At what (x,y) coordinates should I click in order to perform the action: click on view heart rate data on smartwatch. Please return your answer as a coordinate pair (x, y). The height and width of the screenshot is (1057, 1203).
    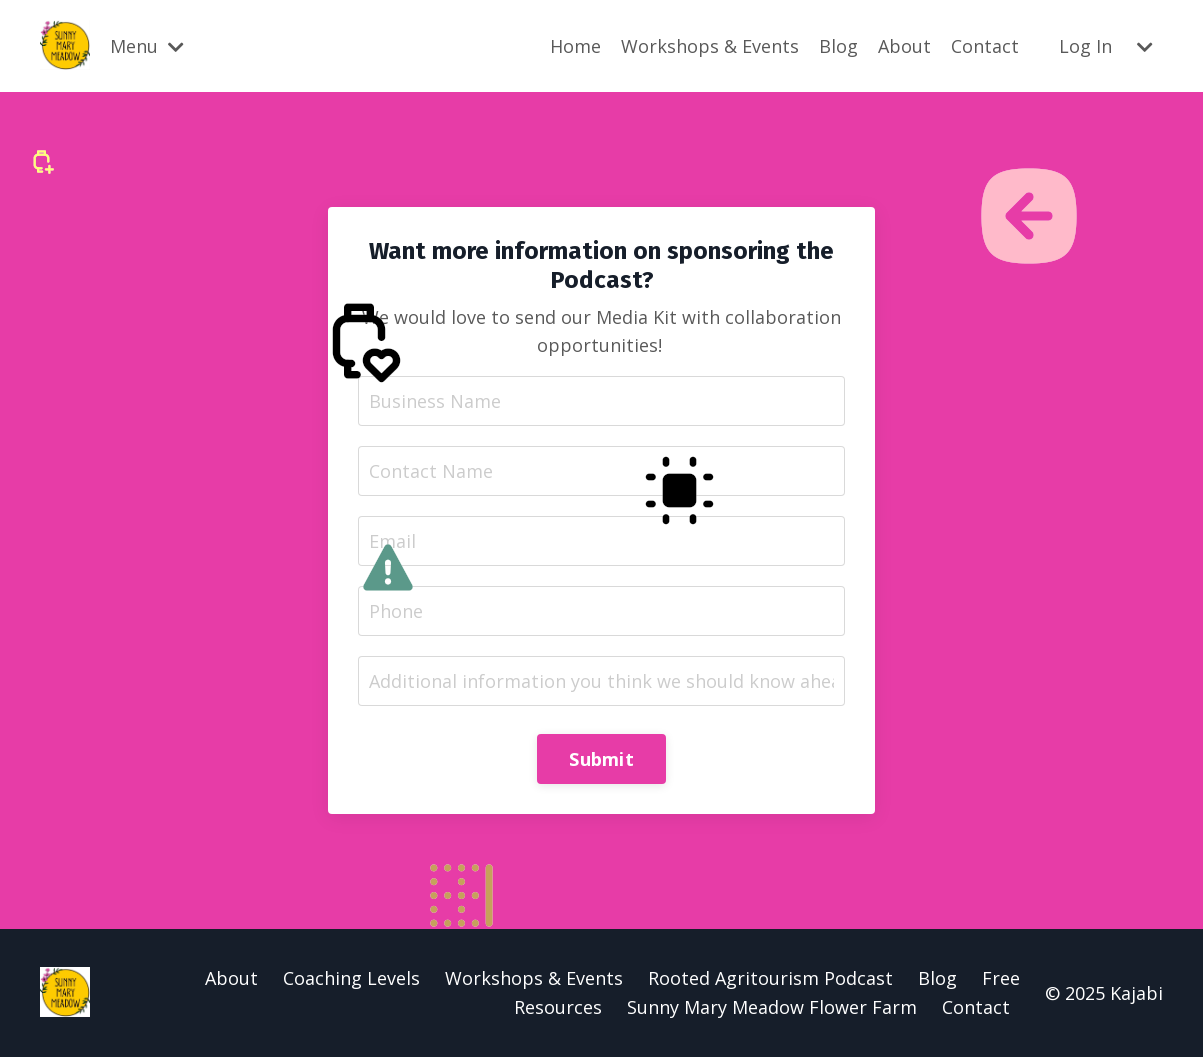
    Looking at the image, I should click on (359, 341).